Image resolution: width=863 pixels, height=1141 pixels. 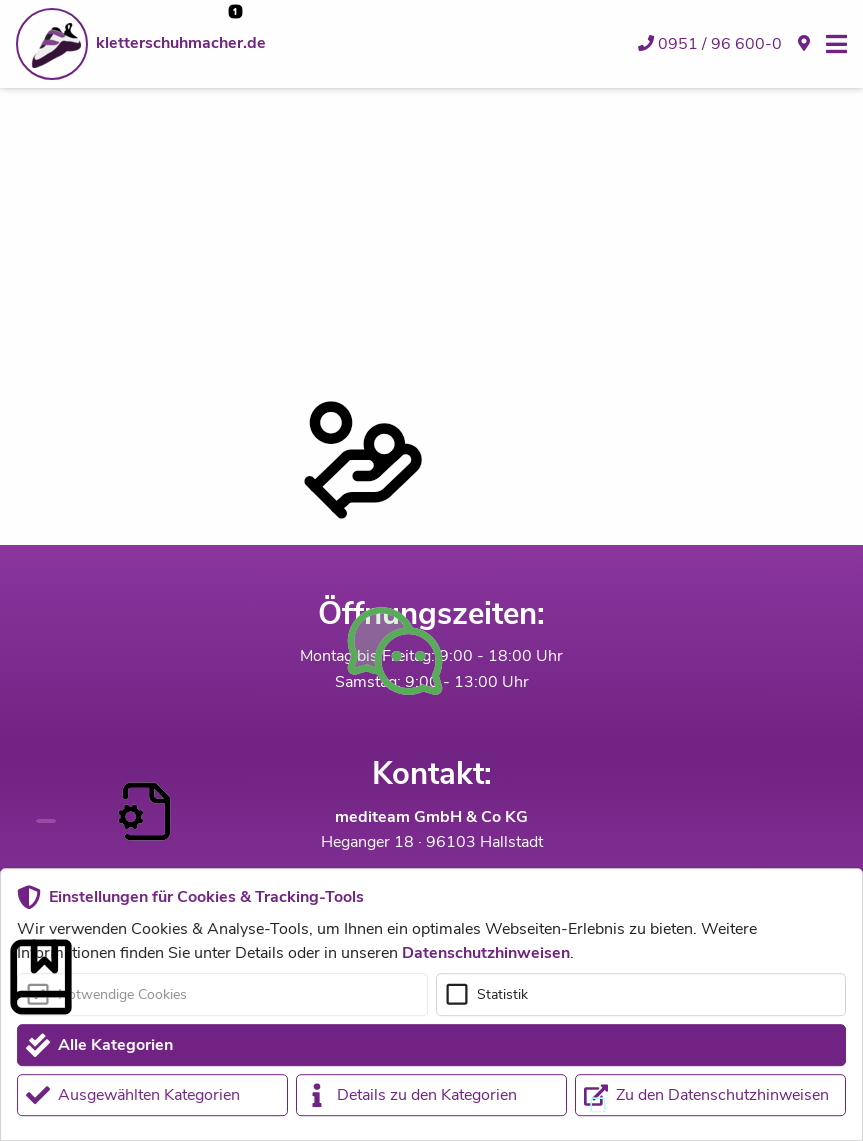 I want to click on open wechat messaging app, so click(x=395, y=651).